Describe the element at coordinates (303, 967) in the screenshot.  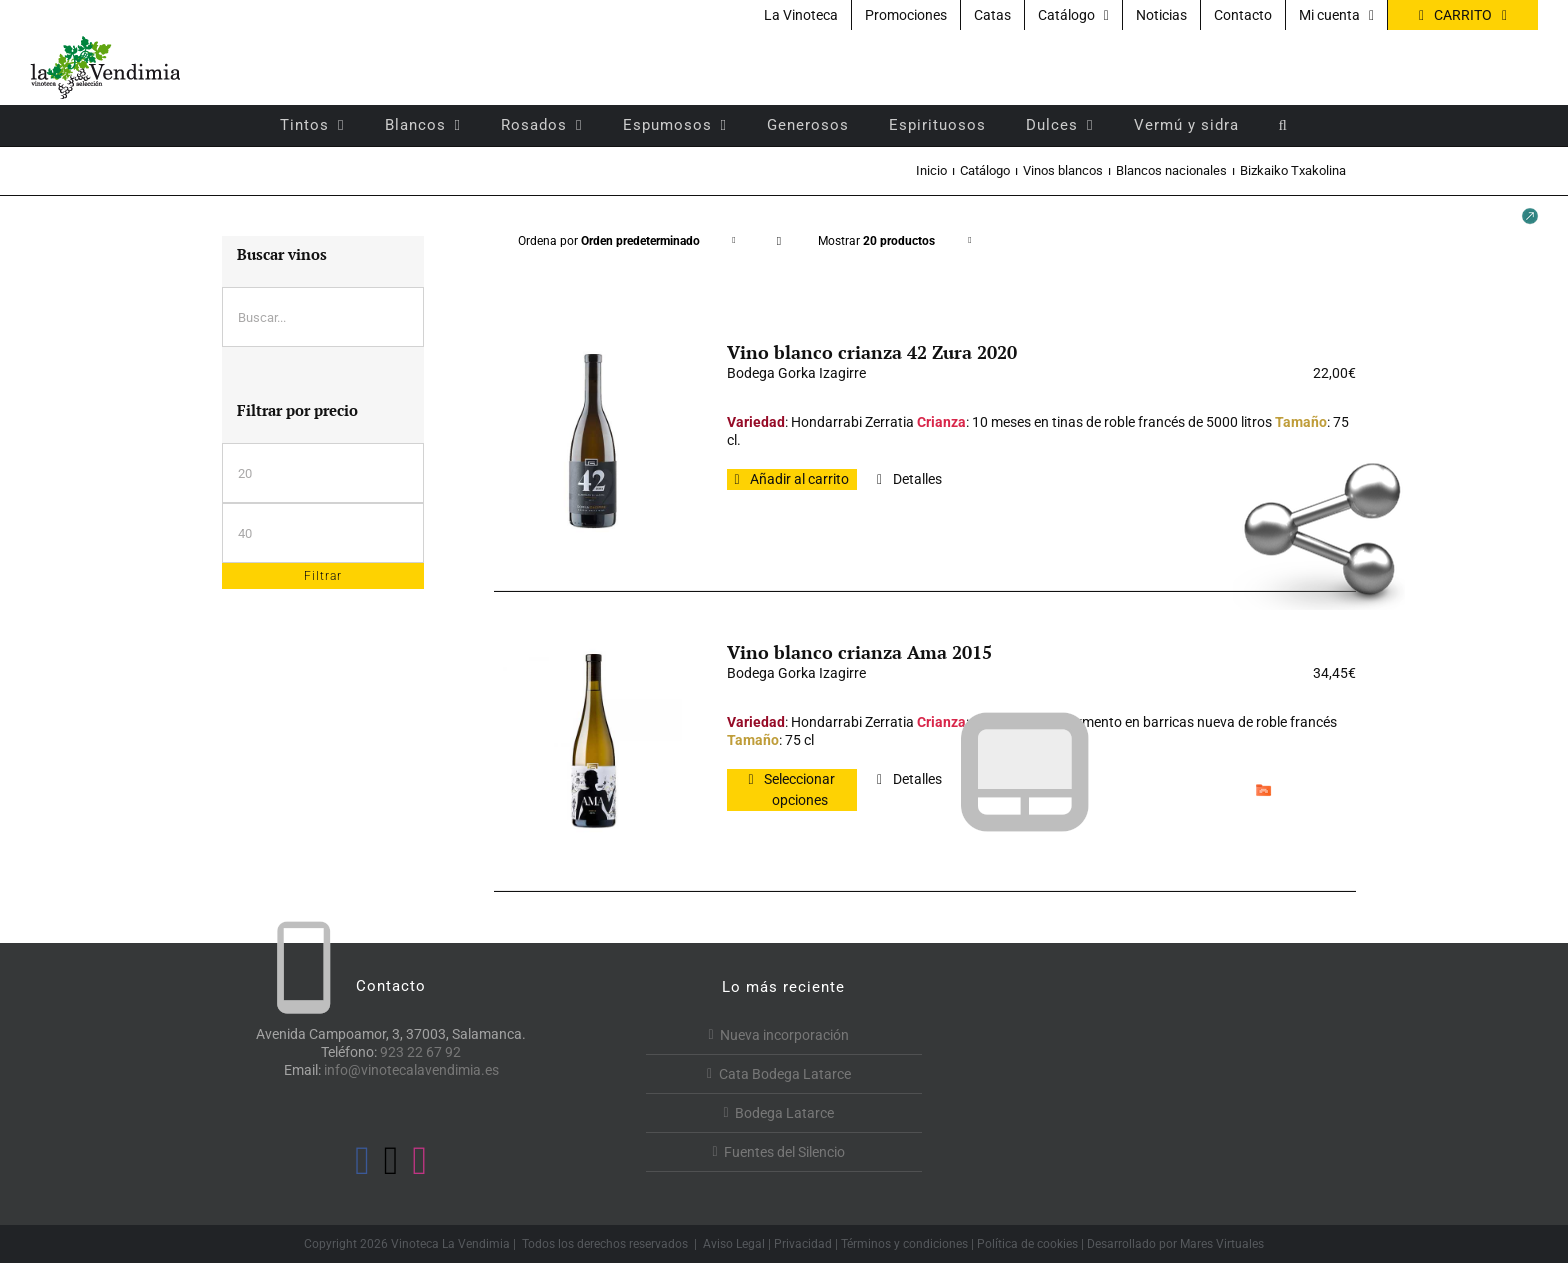
I see `indicates a connected iPod touch device` at that location.